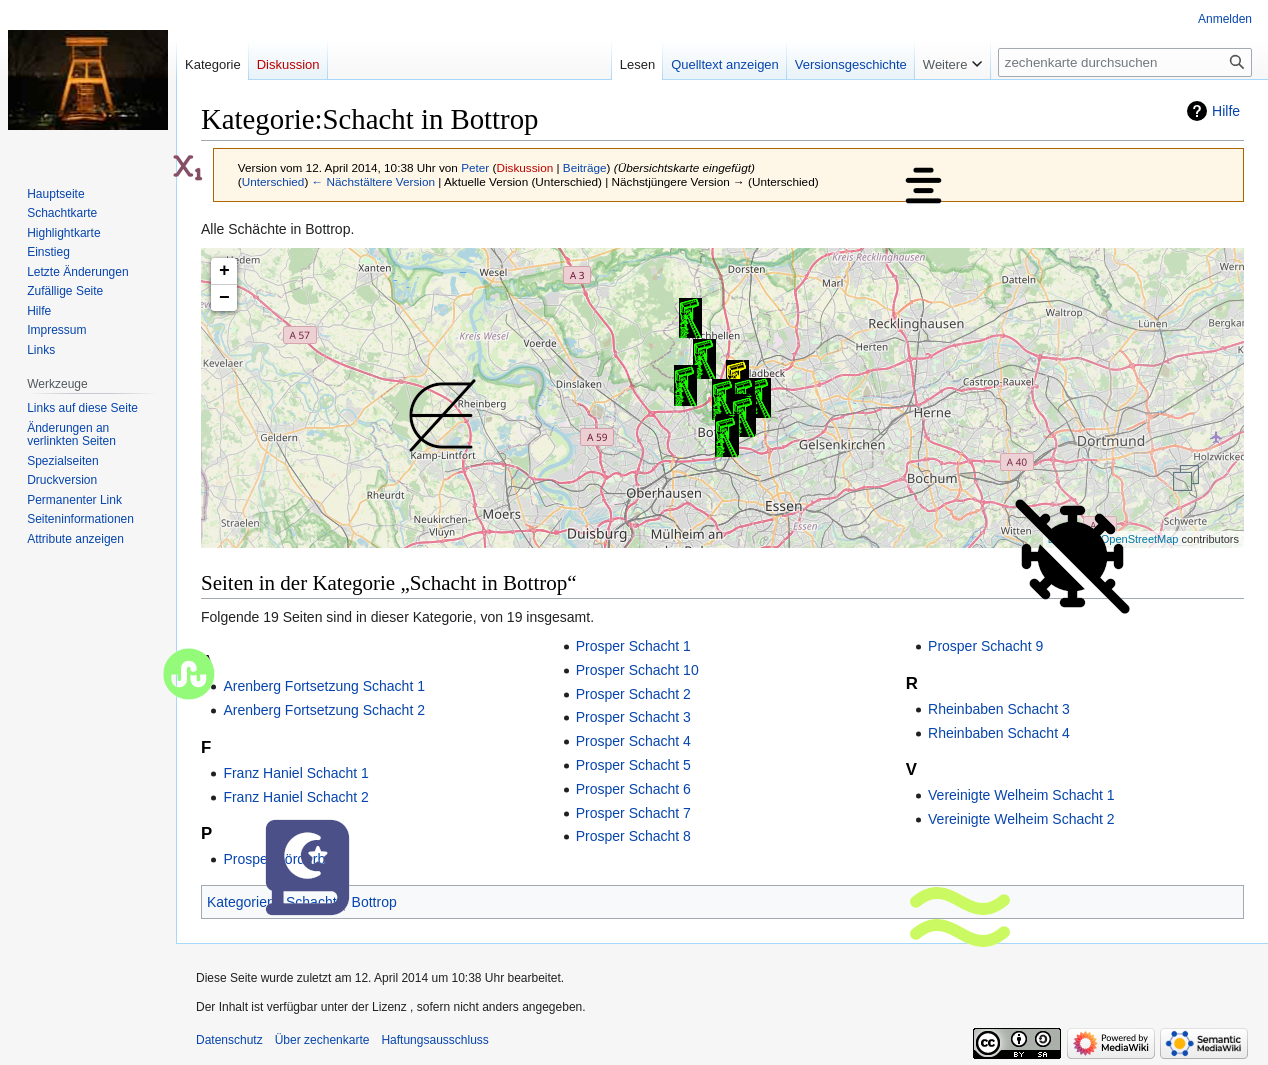 Image resolution: width=1268 pixels, height=1065 pixels. What do you see at coordinates (186, 166) in the screenshot?
I see `format text as subscript` at bounding box center [186, 166].